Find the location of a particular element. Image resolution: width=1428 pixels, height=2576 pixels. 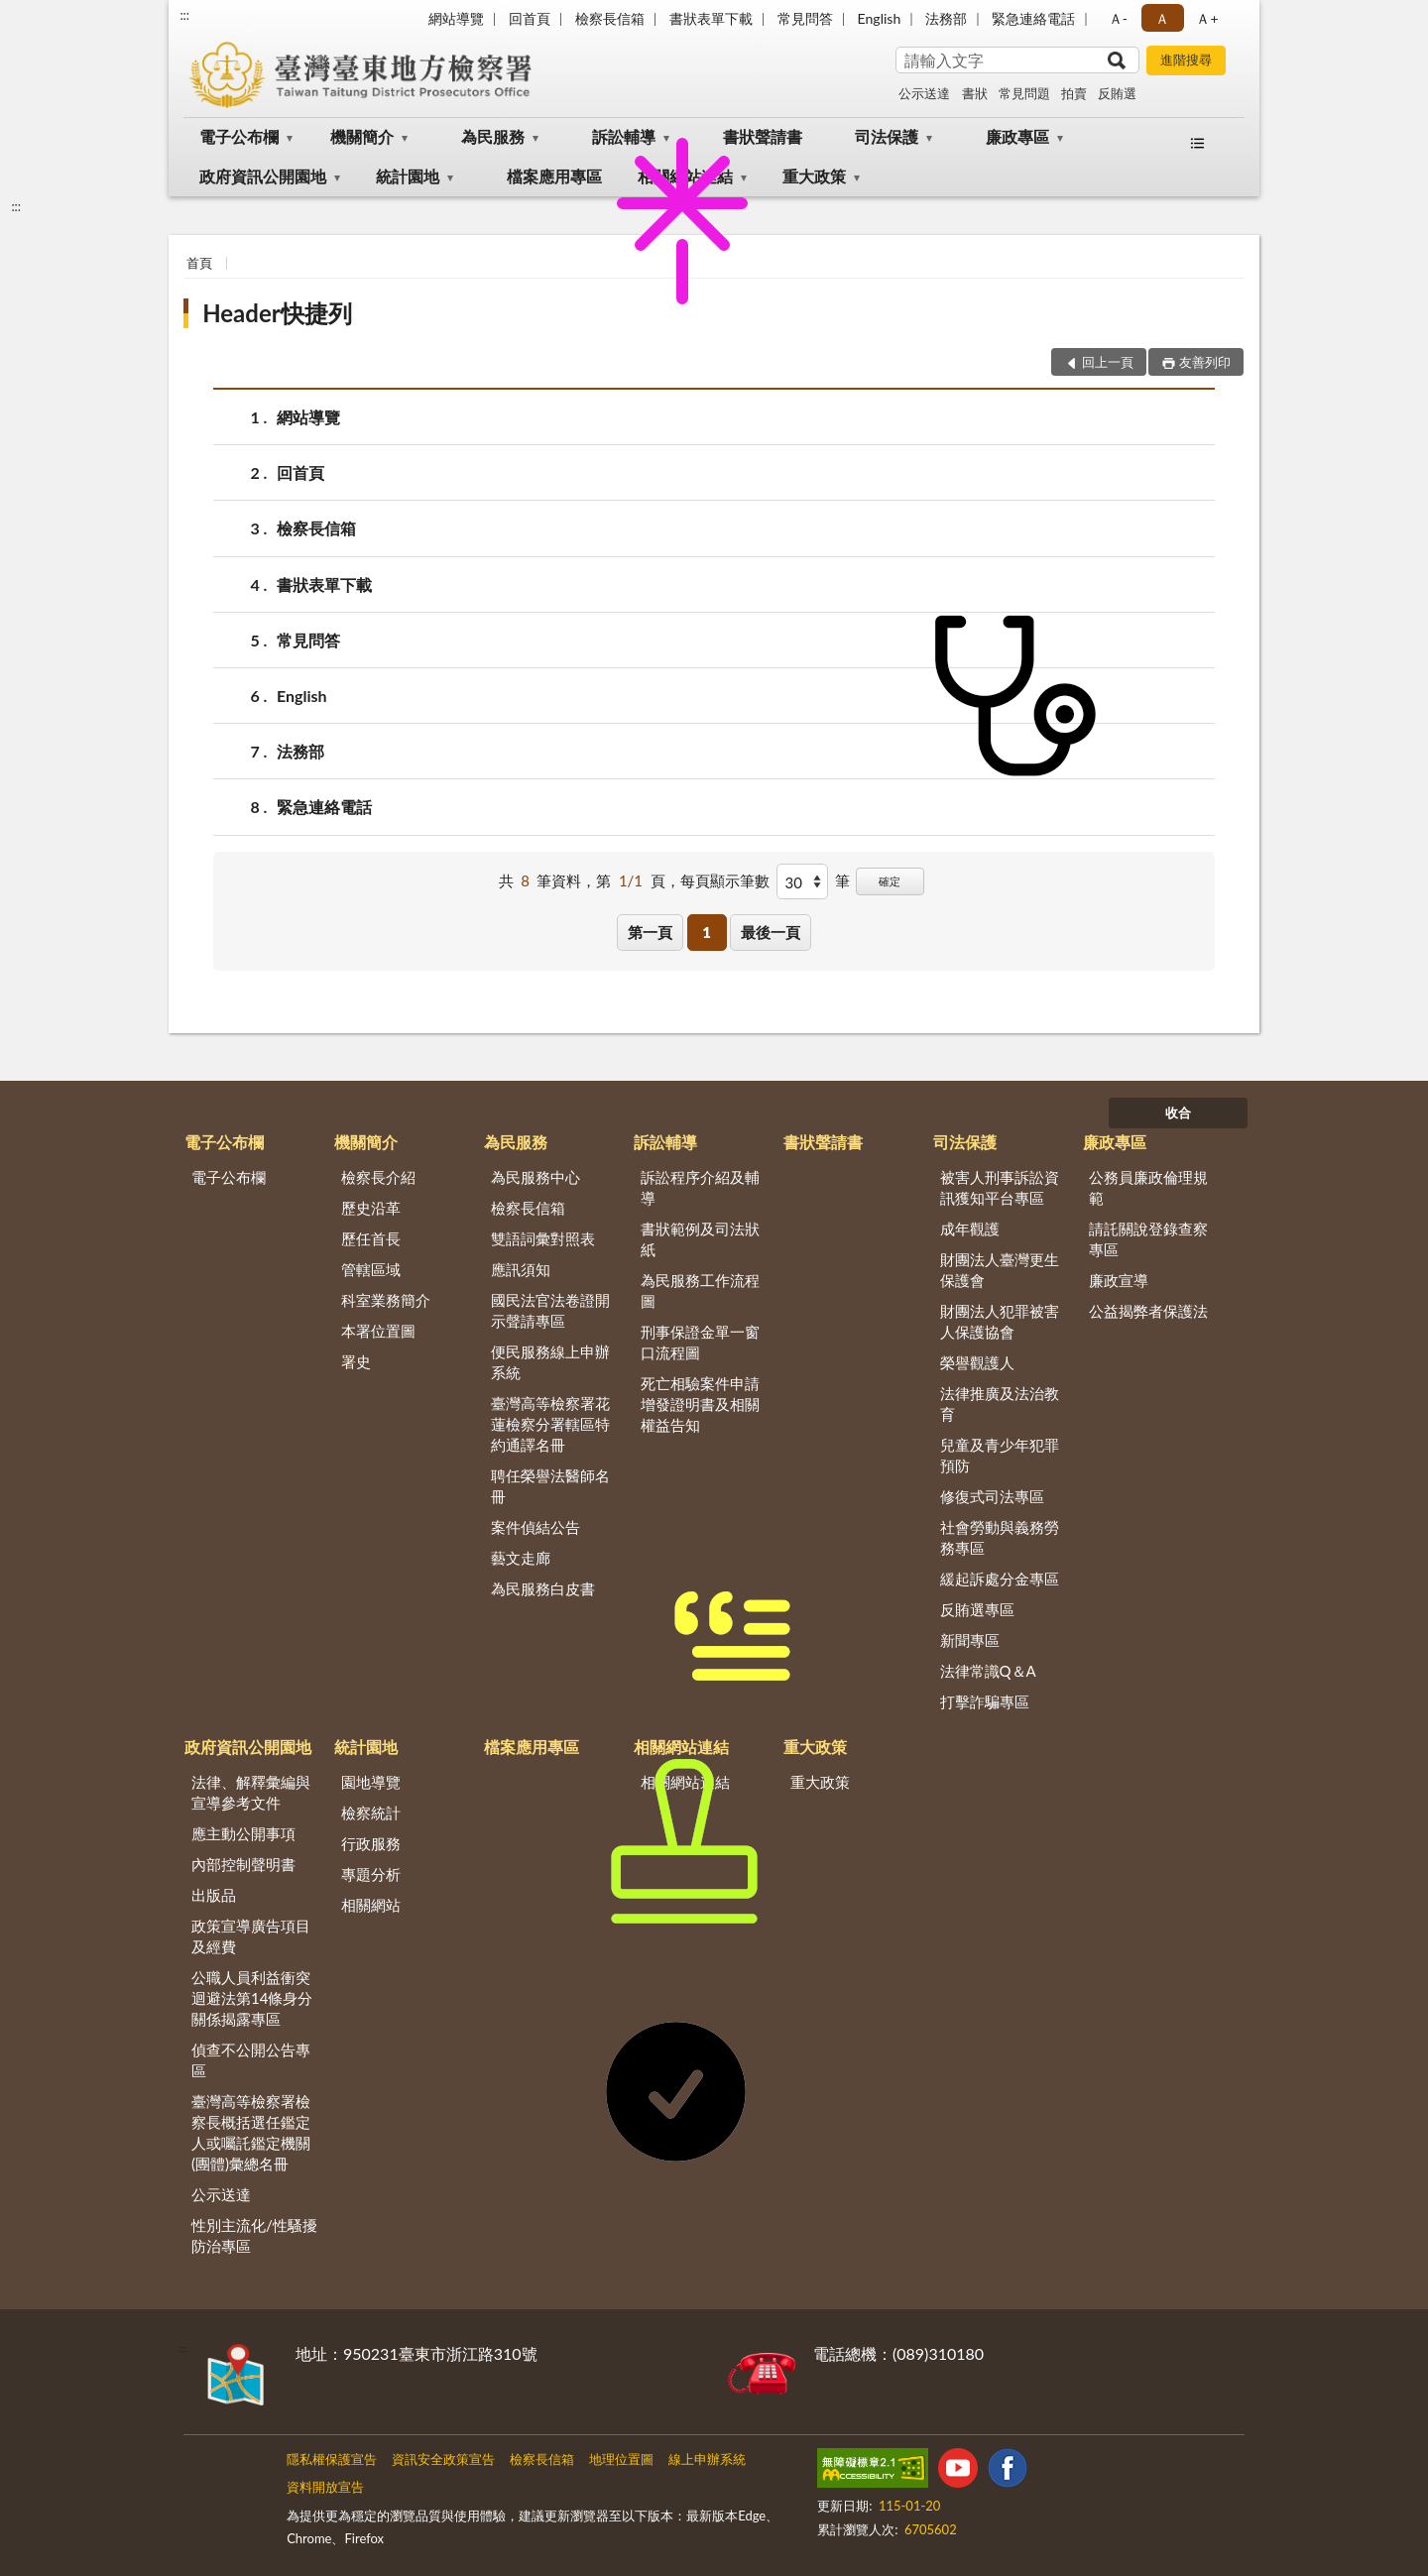

link to linktree profile is located at coordinates (682, 221).